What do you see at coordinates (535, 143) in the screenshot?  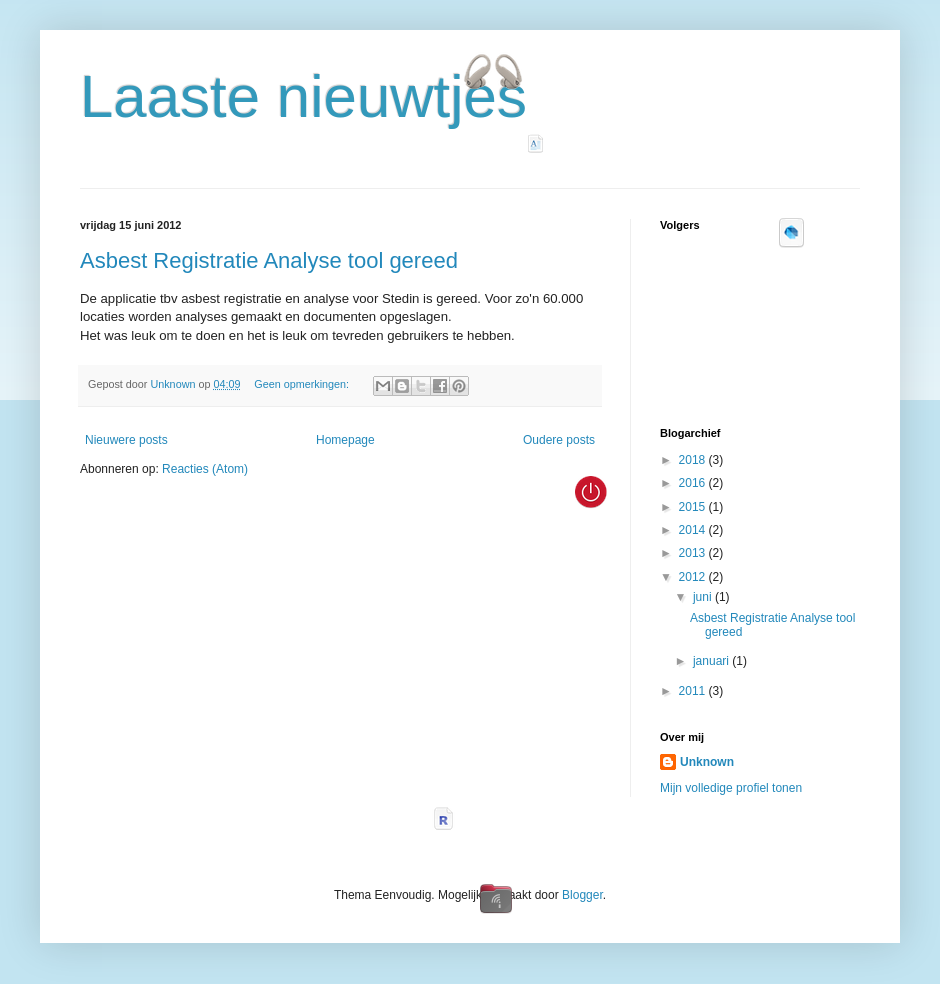 I see `open a word processing document` at bounding box center [535, 143].